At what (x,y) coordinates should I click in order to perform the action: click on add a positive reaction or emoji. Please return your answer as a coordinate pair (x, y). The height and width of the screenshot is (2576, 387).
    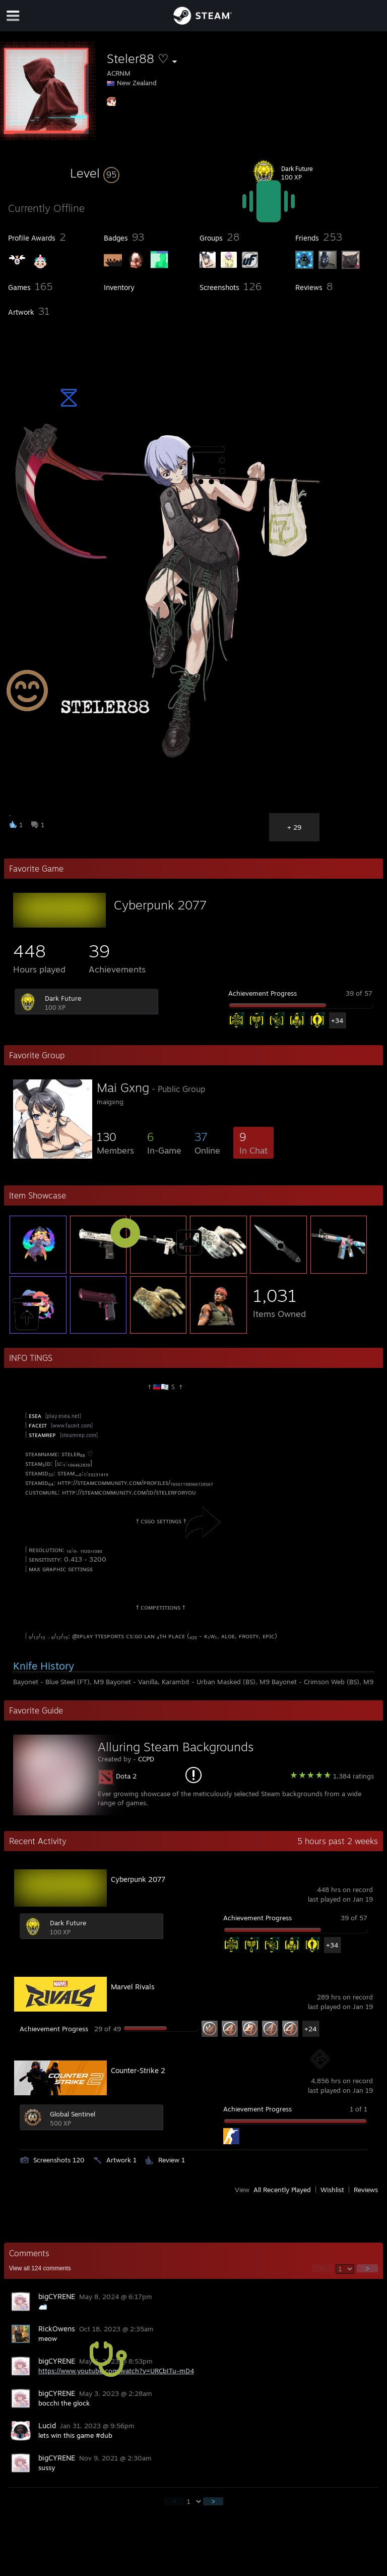
    Looking at the image, I should click on (27, 691).